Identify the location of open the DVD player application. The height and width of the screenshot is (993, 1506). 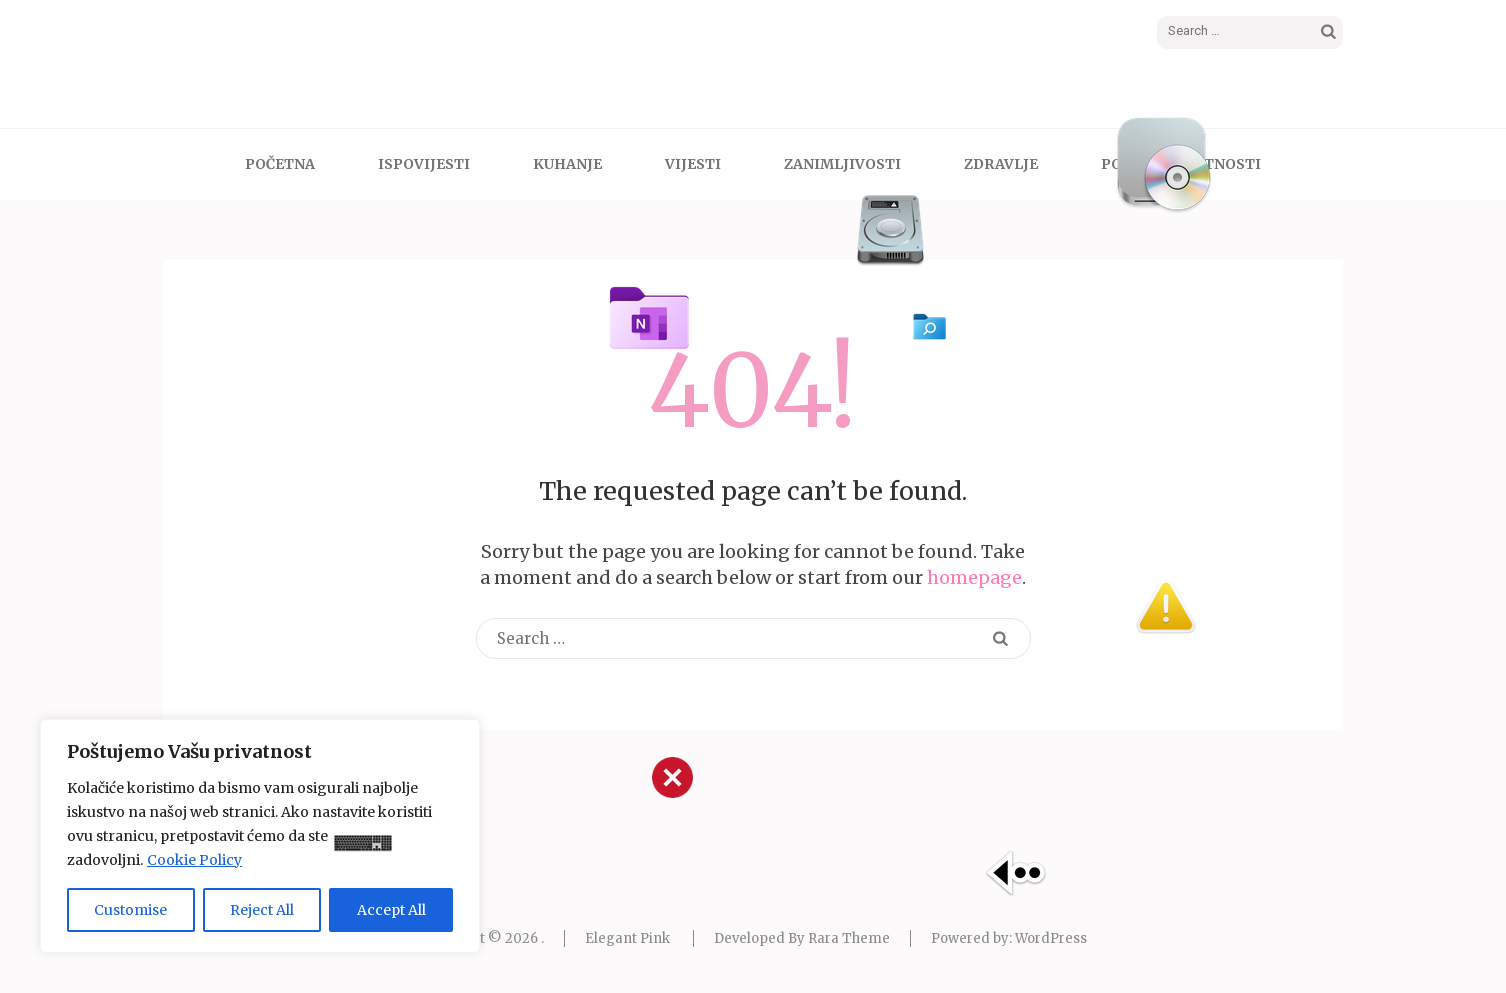
(1161, 161).